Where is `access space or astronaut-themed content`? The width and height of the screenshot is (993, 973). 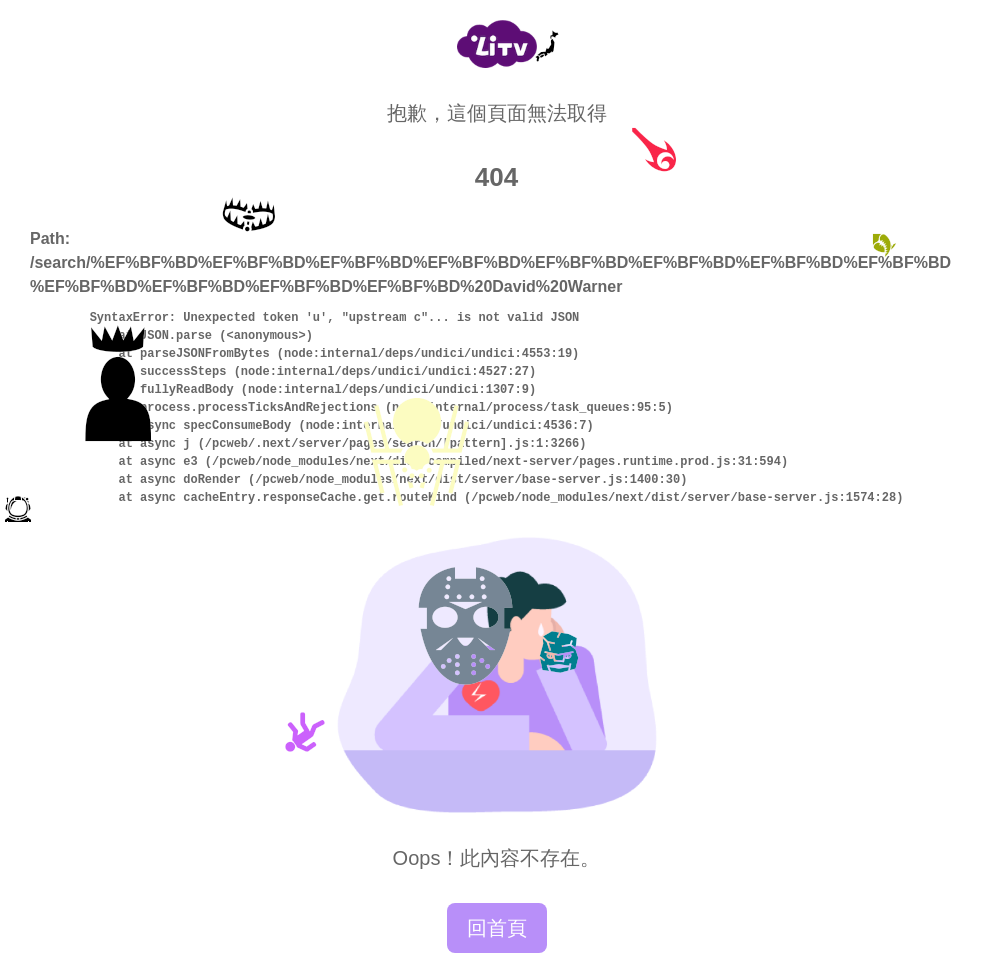 access space or astronaut-themed content is located at coordinates (18, 509).